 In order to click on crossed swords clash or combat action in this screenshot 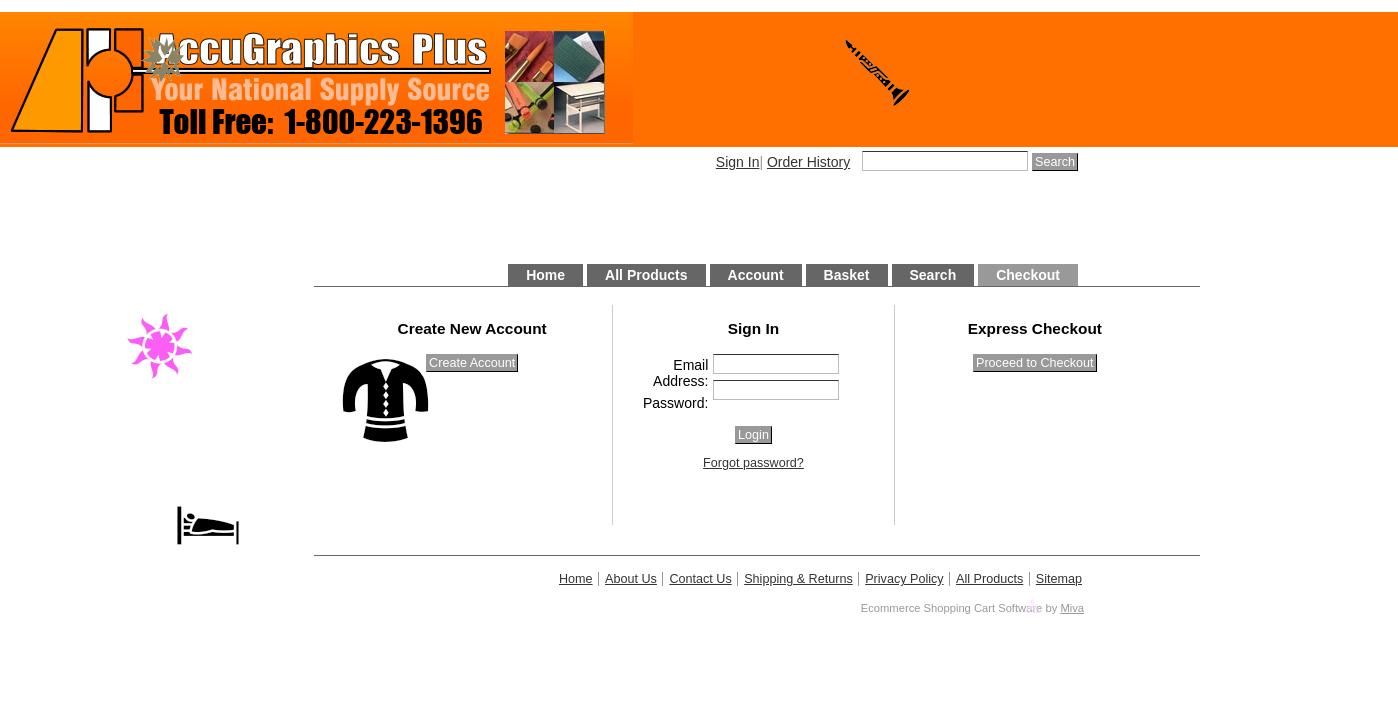, I will do `click(164, 60)`.